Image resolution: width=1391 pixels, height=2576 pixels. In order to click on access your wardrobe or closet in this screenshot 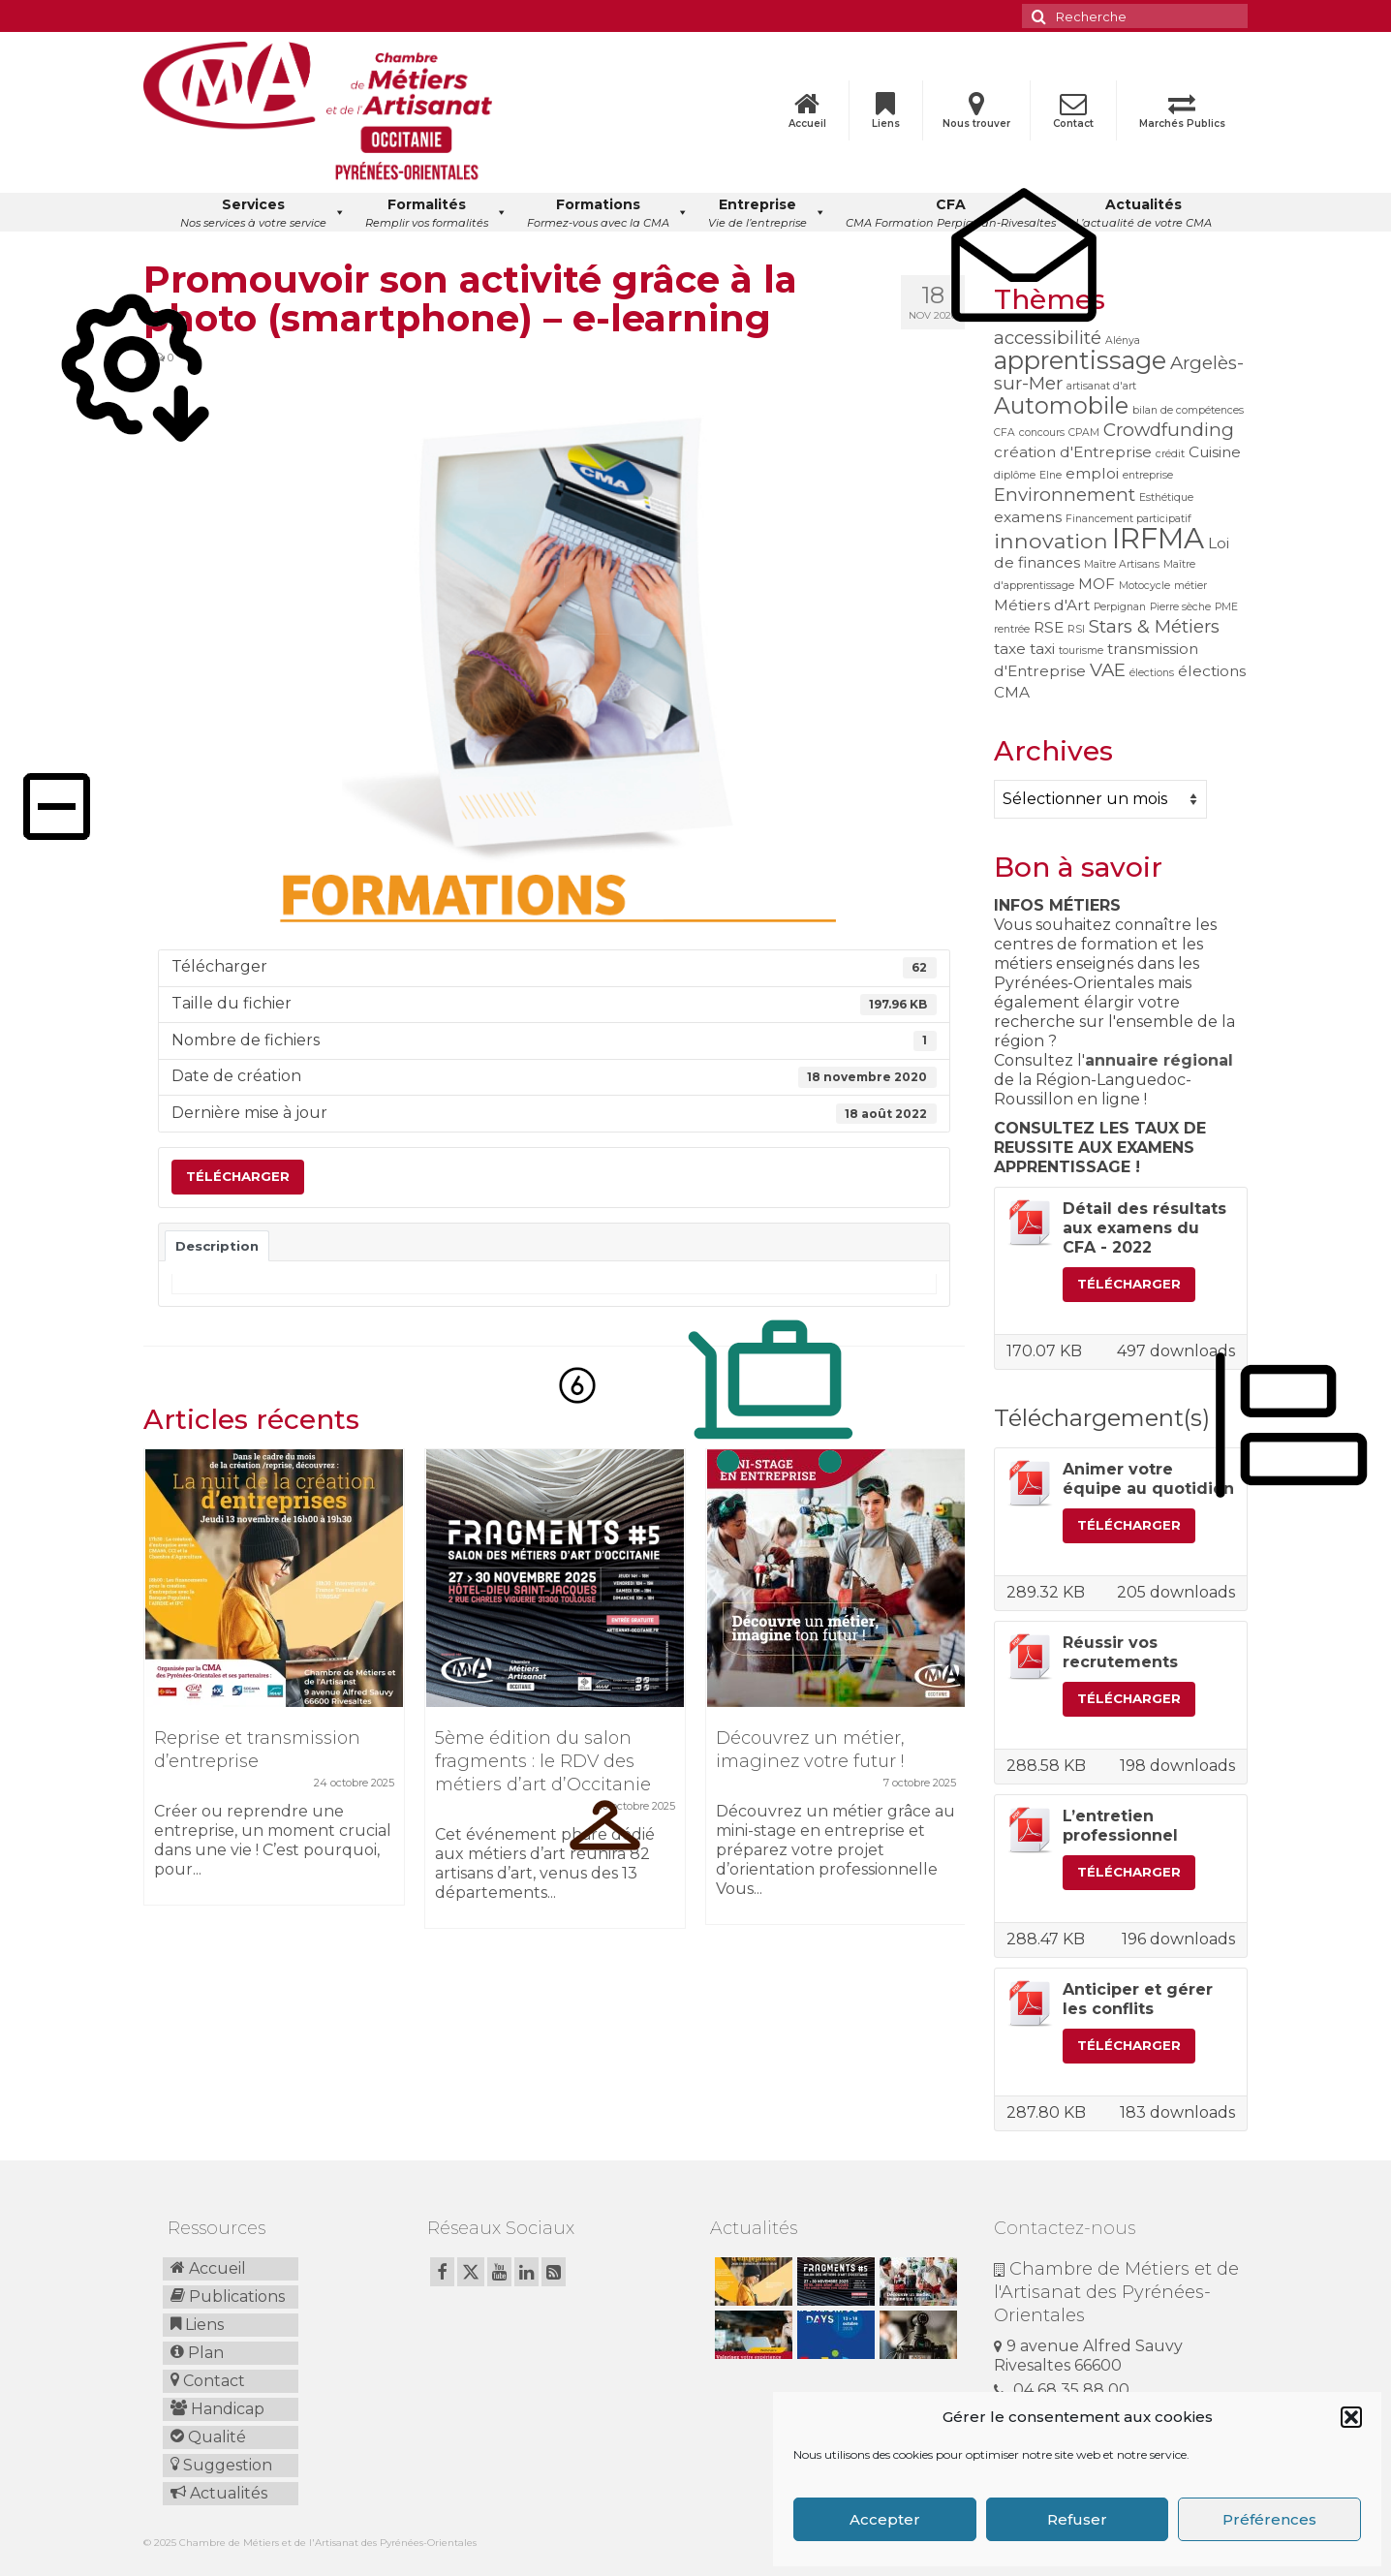, I will do `click(604, 1828)`.